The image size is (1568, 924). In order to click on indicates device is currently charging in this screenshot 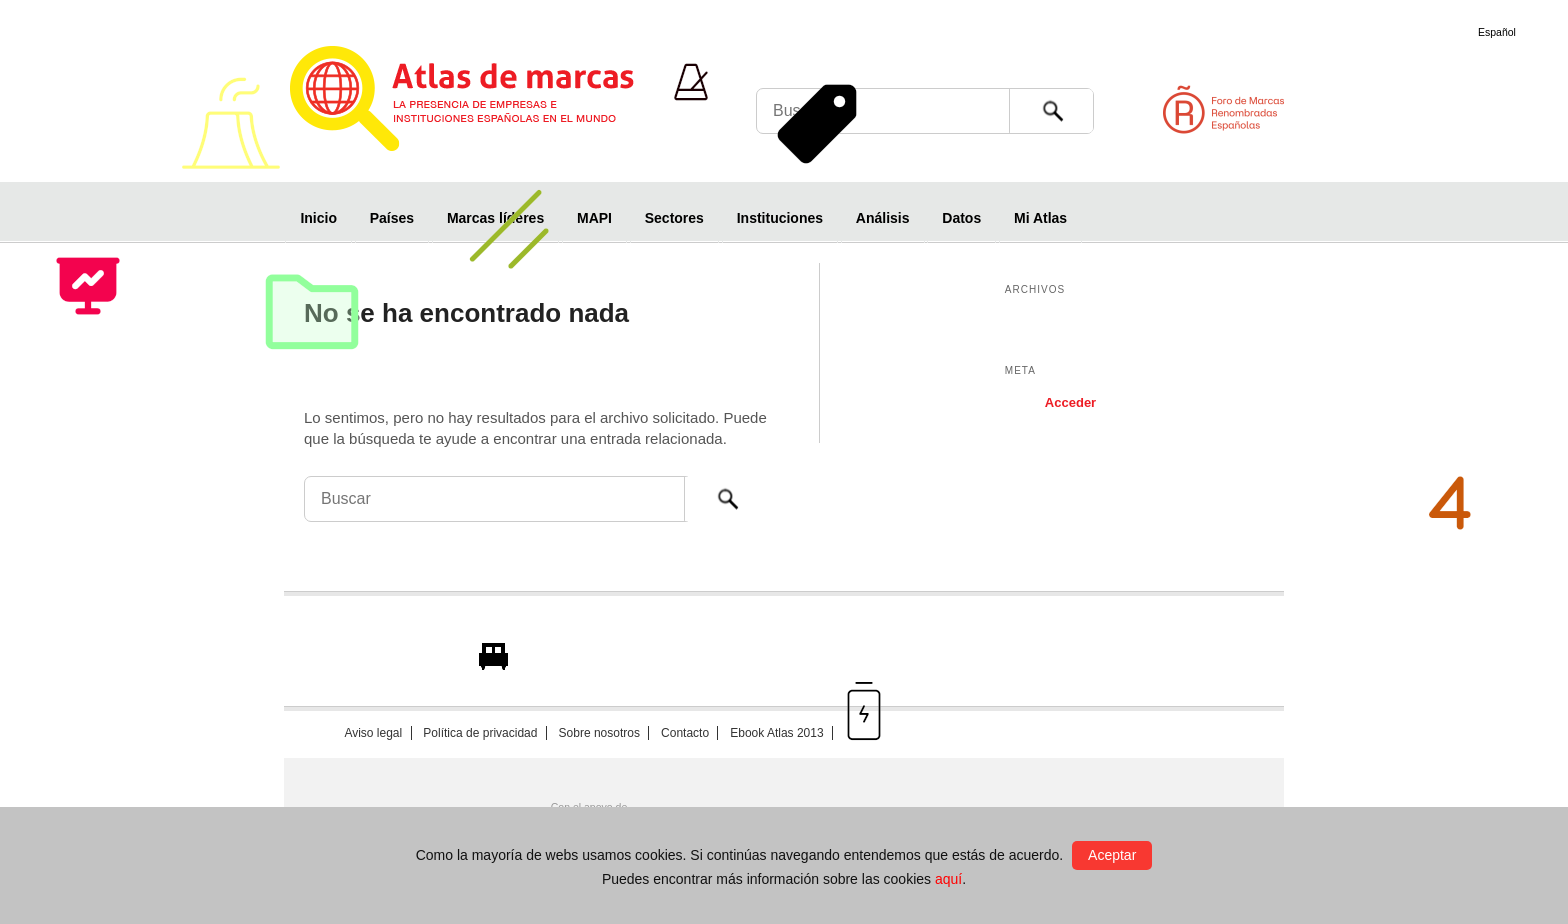, I will do `click(864, 712)`.